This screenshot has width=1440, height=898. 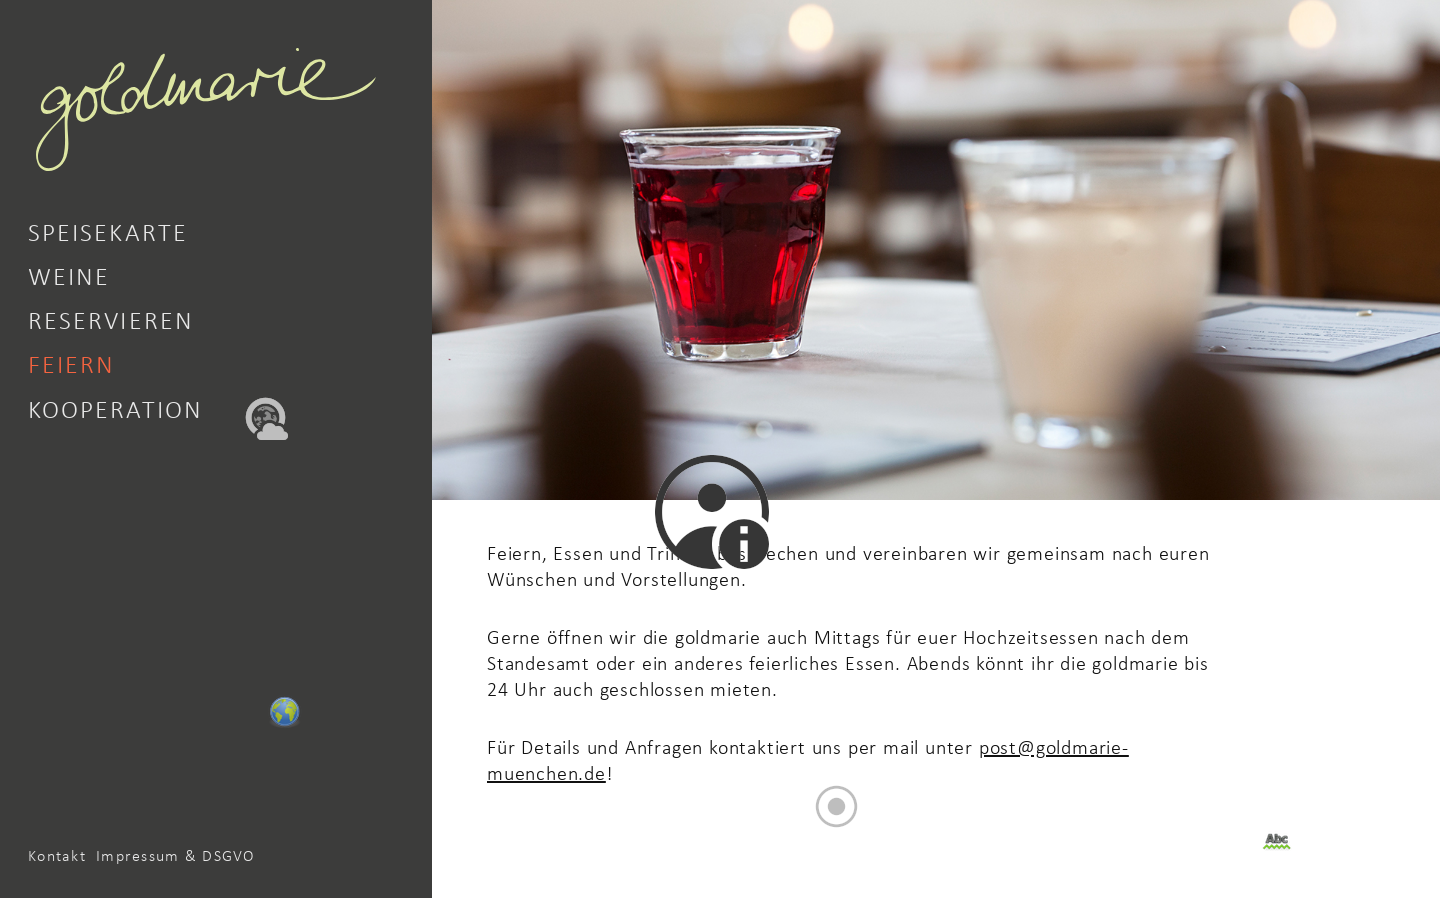 I want to click on indicates a selected radio button option, so click(x=836, y=806).